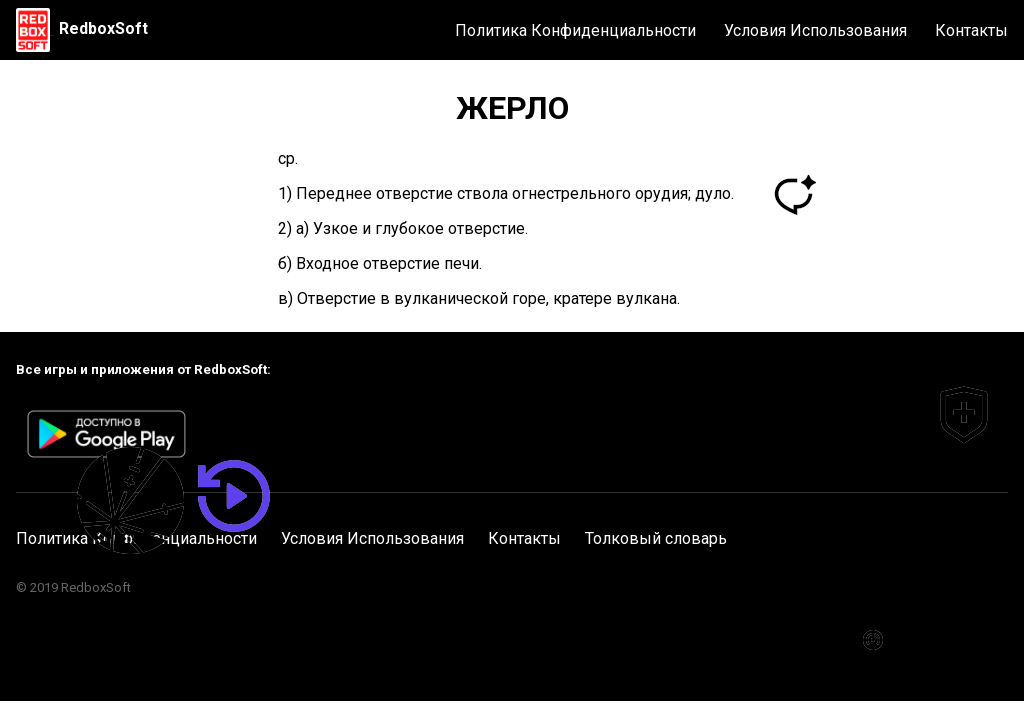 This screenshot has width=1024, height=720. What do you see at coordinates (873, 640) in the screenshot?
I see `open the dashboard` at bounding box center [873, 640].